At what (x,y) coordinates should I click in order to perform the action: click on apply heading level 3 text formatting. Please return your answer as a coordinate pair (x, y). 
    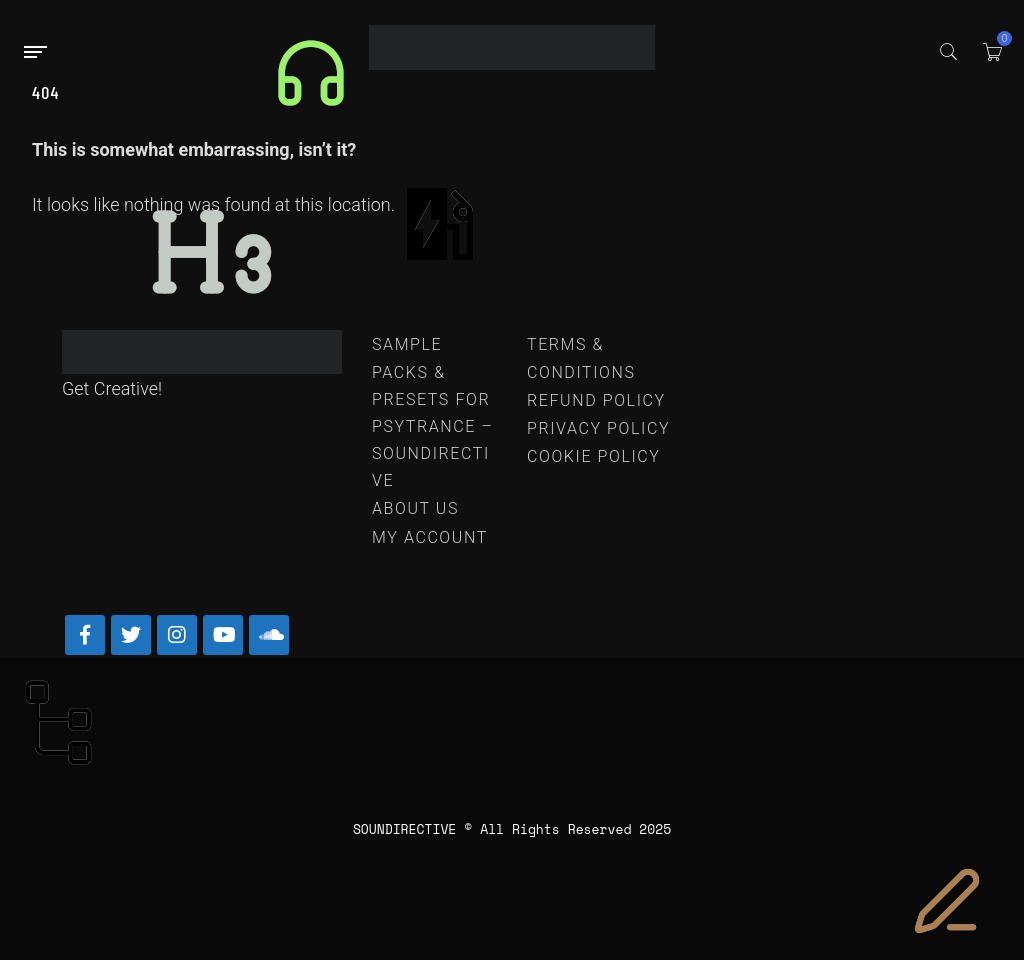
    Looking at the image, I should click on (212, 252).